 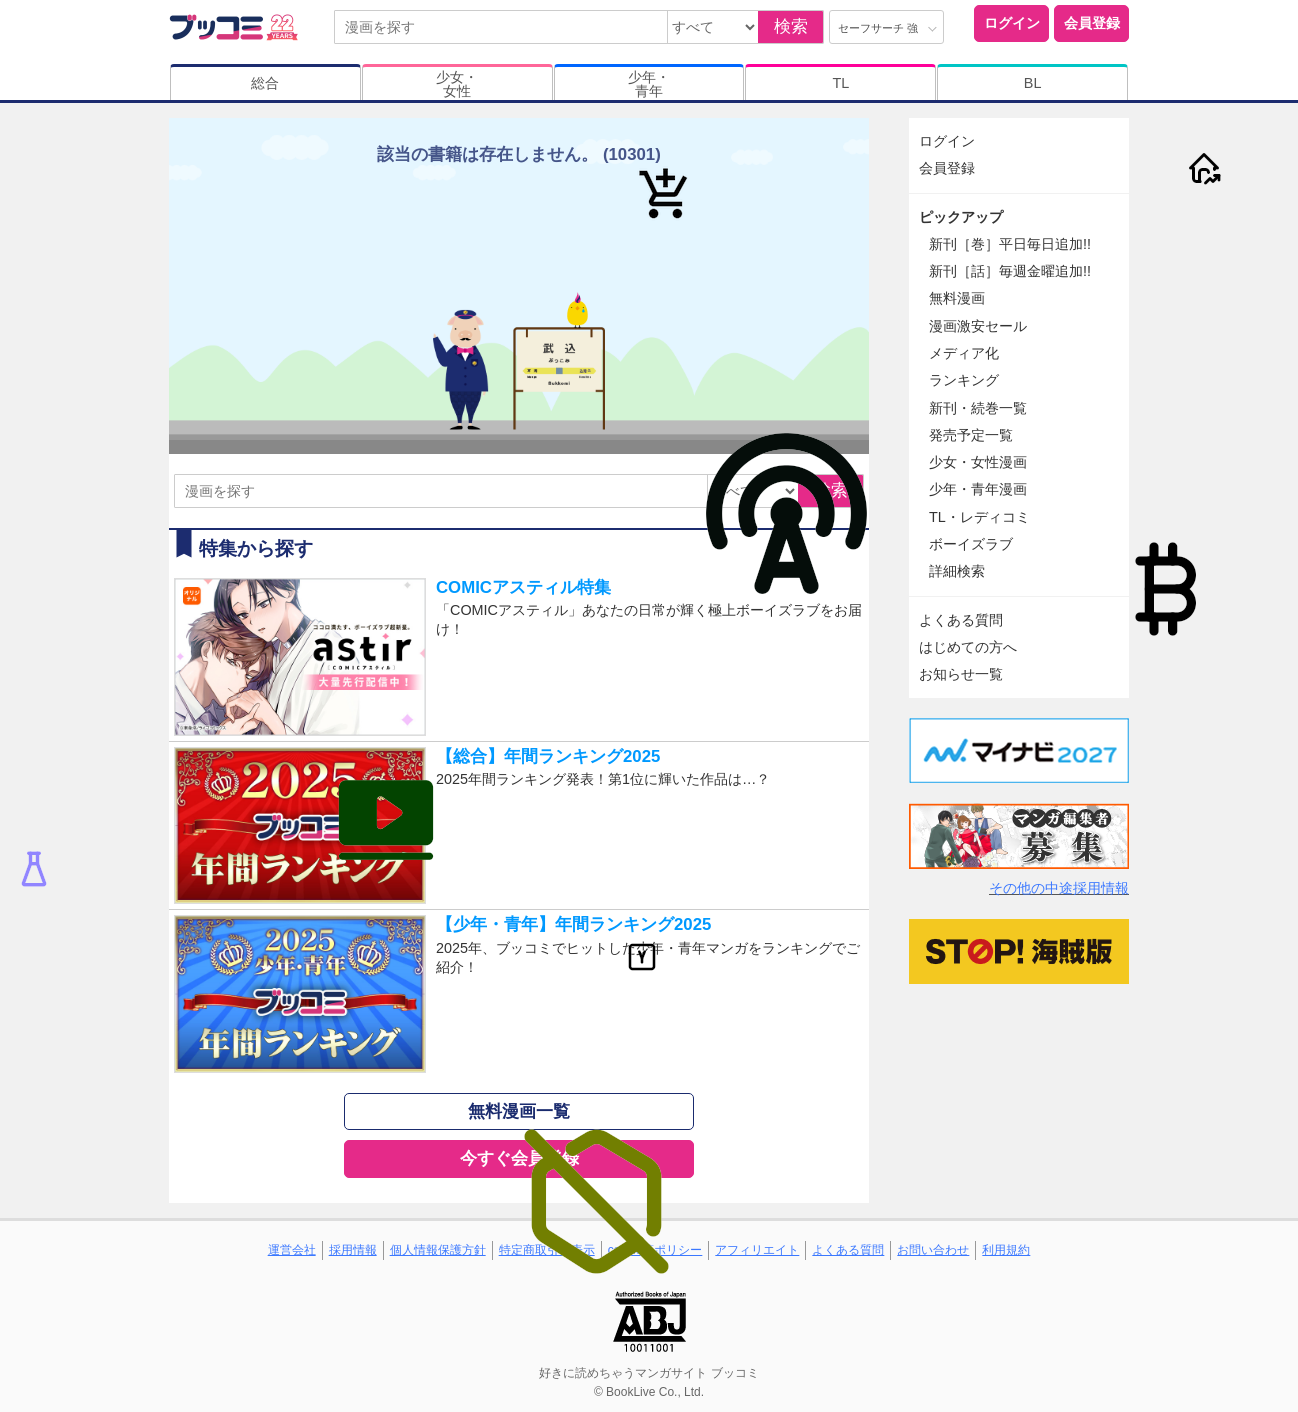 What do you see at coordinates (786, 513) in the screenshot?
I see `access broadcast or transmission settings` at bounding box center [786, 513].